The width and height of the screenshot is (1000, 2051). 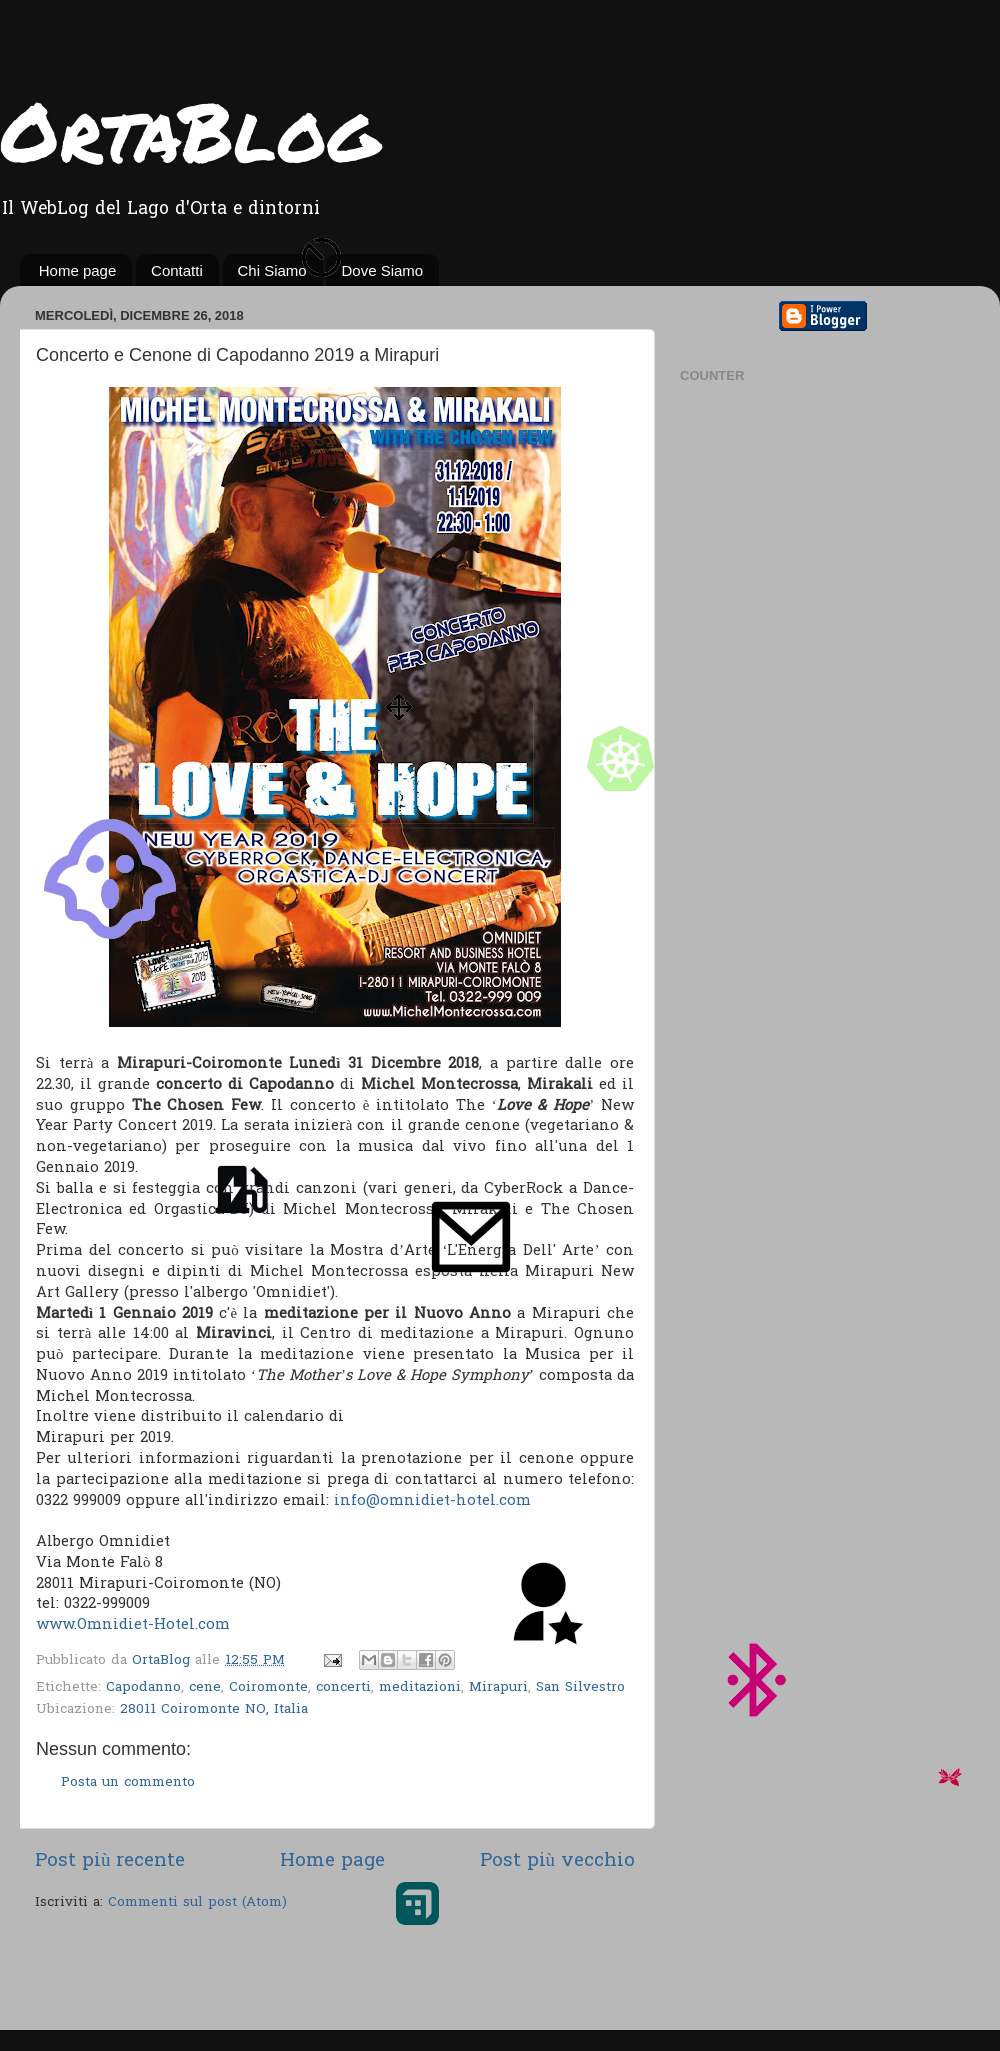 I want to click on scan a QR code or barcode, so click(x=321, y=257).